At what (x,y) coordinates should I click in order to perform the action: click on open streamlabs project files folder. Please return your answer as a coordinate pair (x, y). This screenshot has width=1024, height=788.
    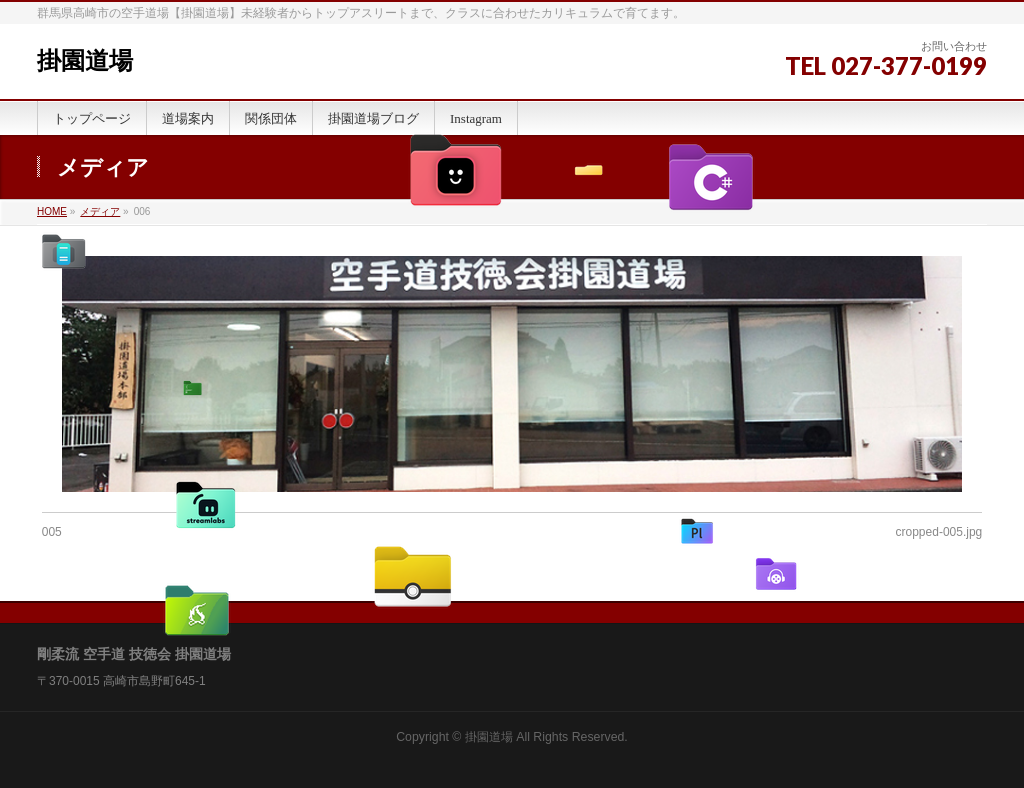
    Looking at the image, I should click on (205, 506).